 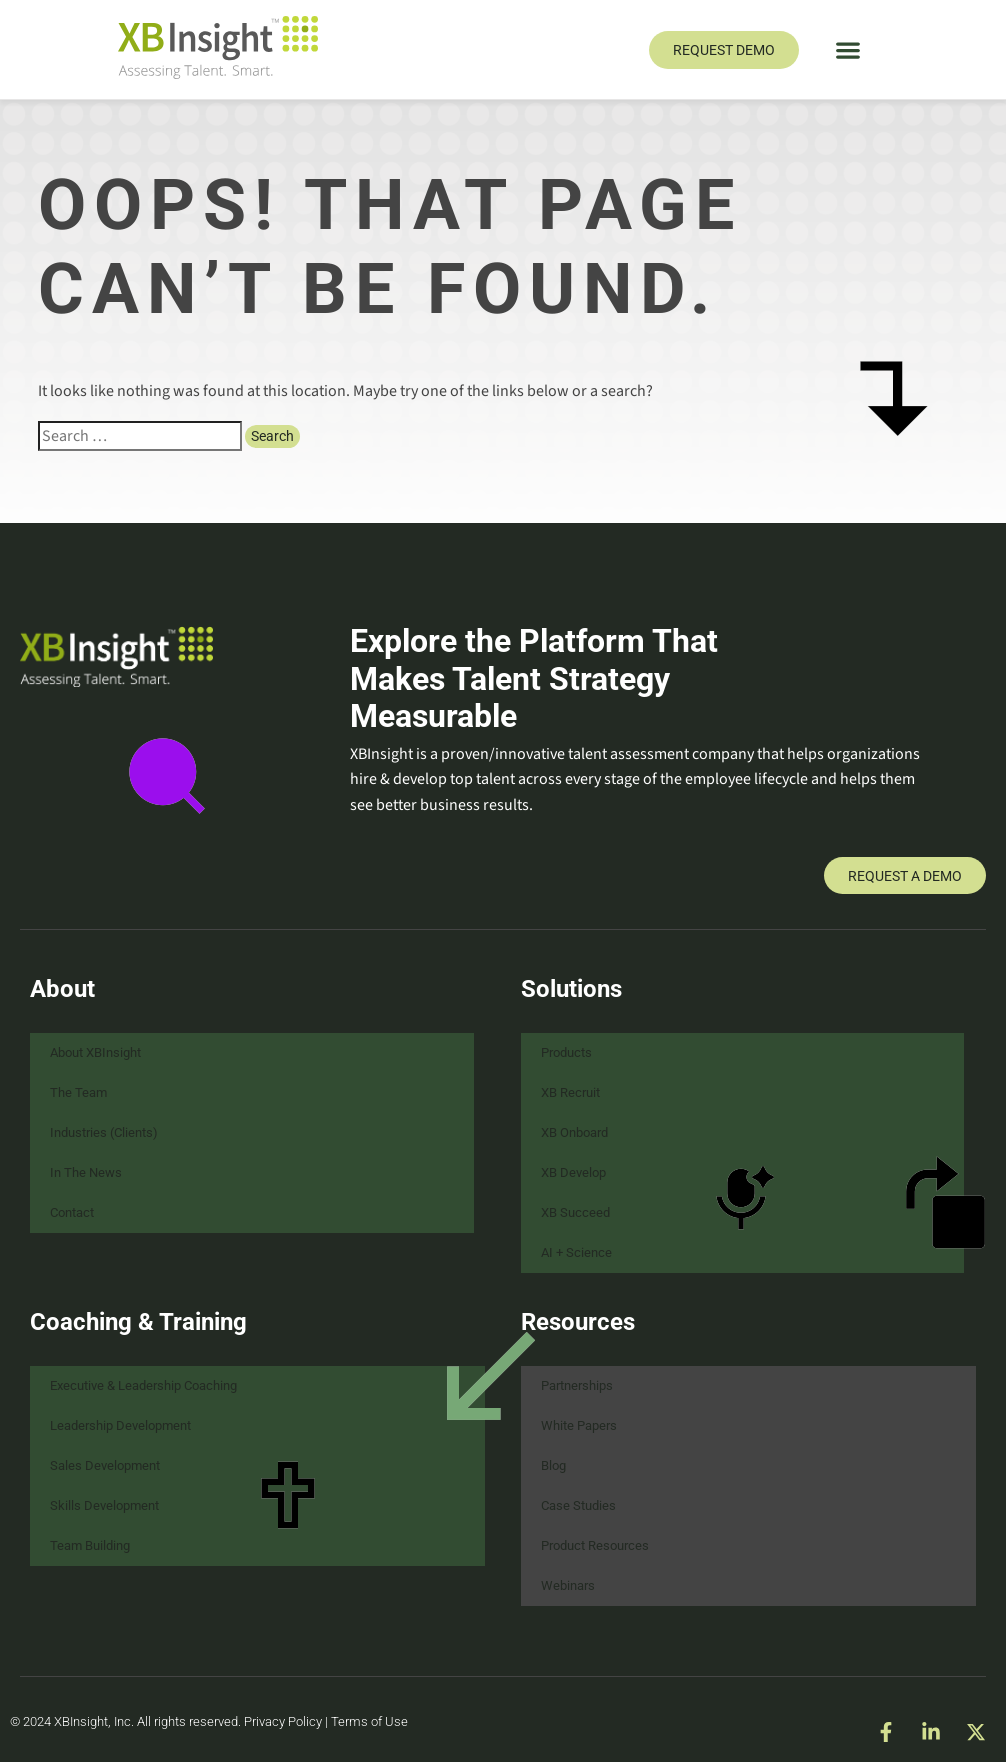 I want to click on rotate object clockwise, so click(x=945, y=1204).